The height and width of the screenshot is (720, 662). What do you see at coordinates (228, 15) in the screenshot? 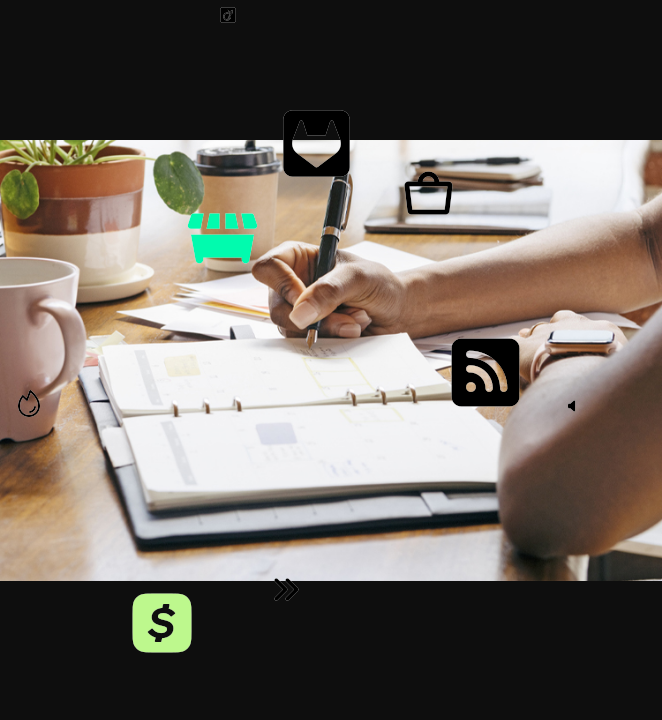
I see `viadeo social network logo` at bounding box center [228, 15].